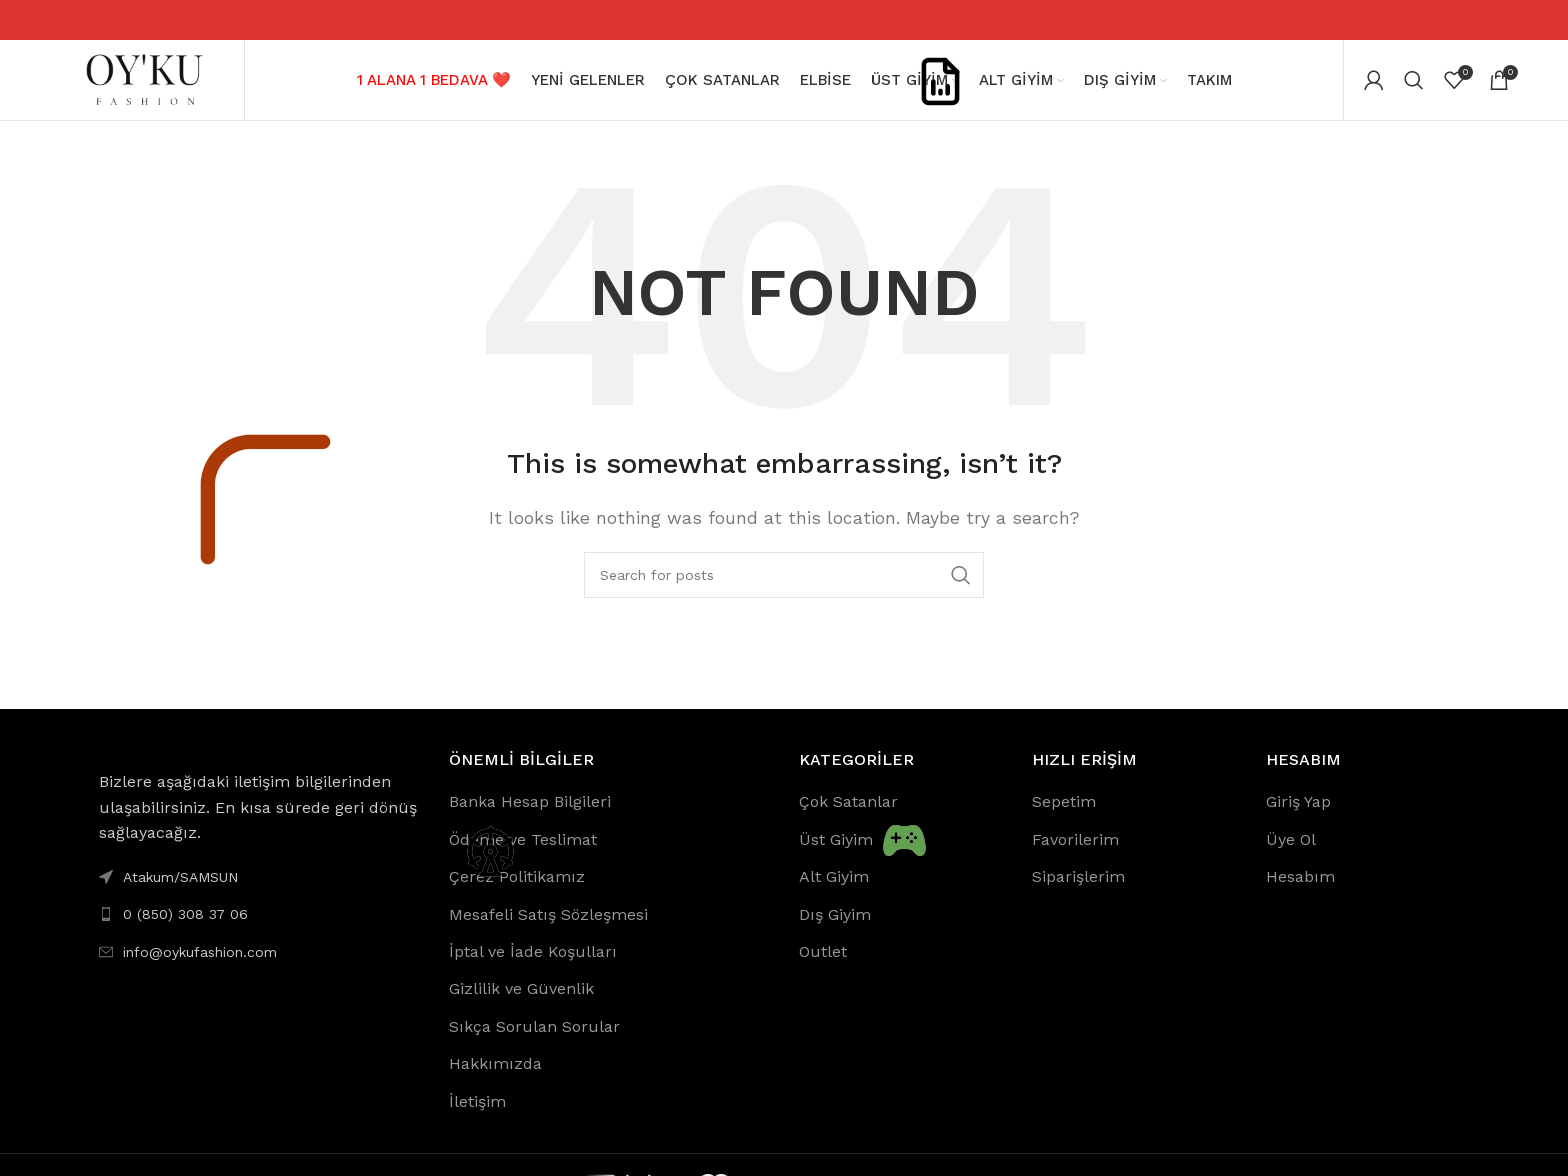  Describe the element at coordinates (904, 840) in the screenshot. I see `access gaming features or settings` at that location.